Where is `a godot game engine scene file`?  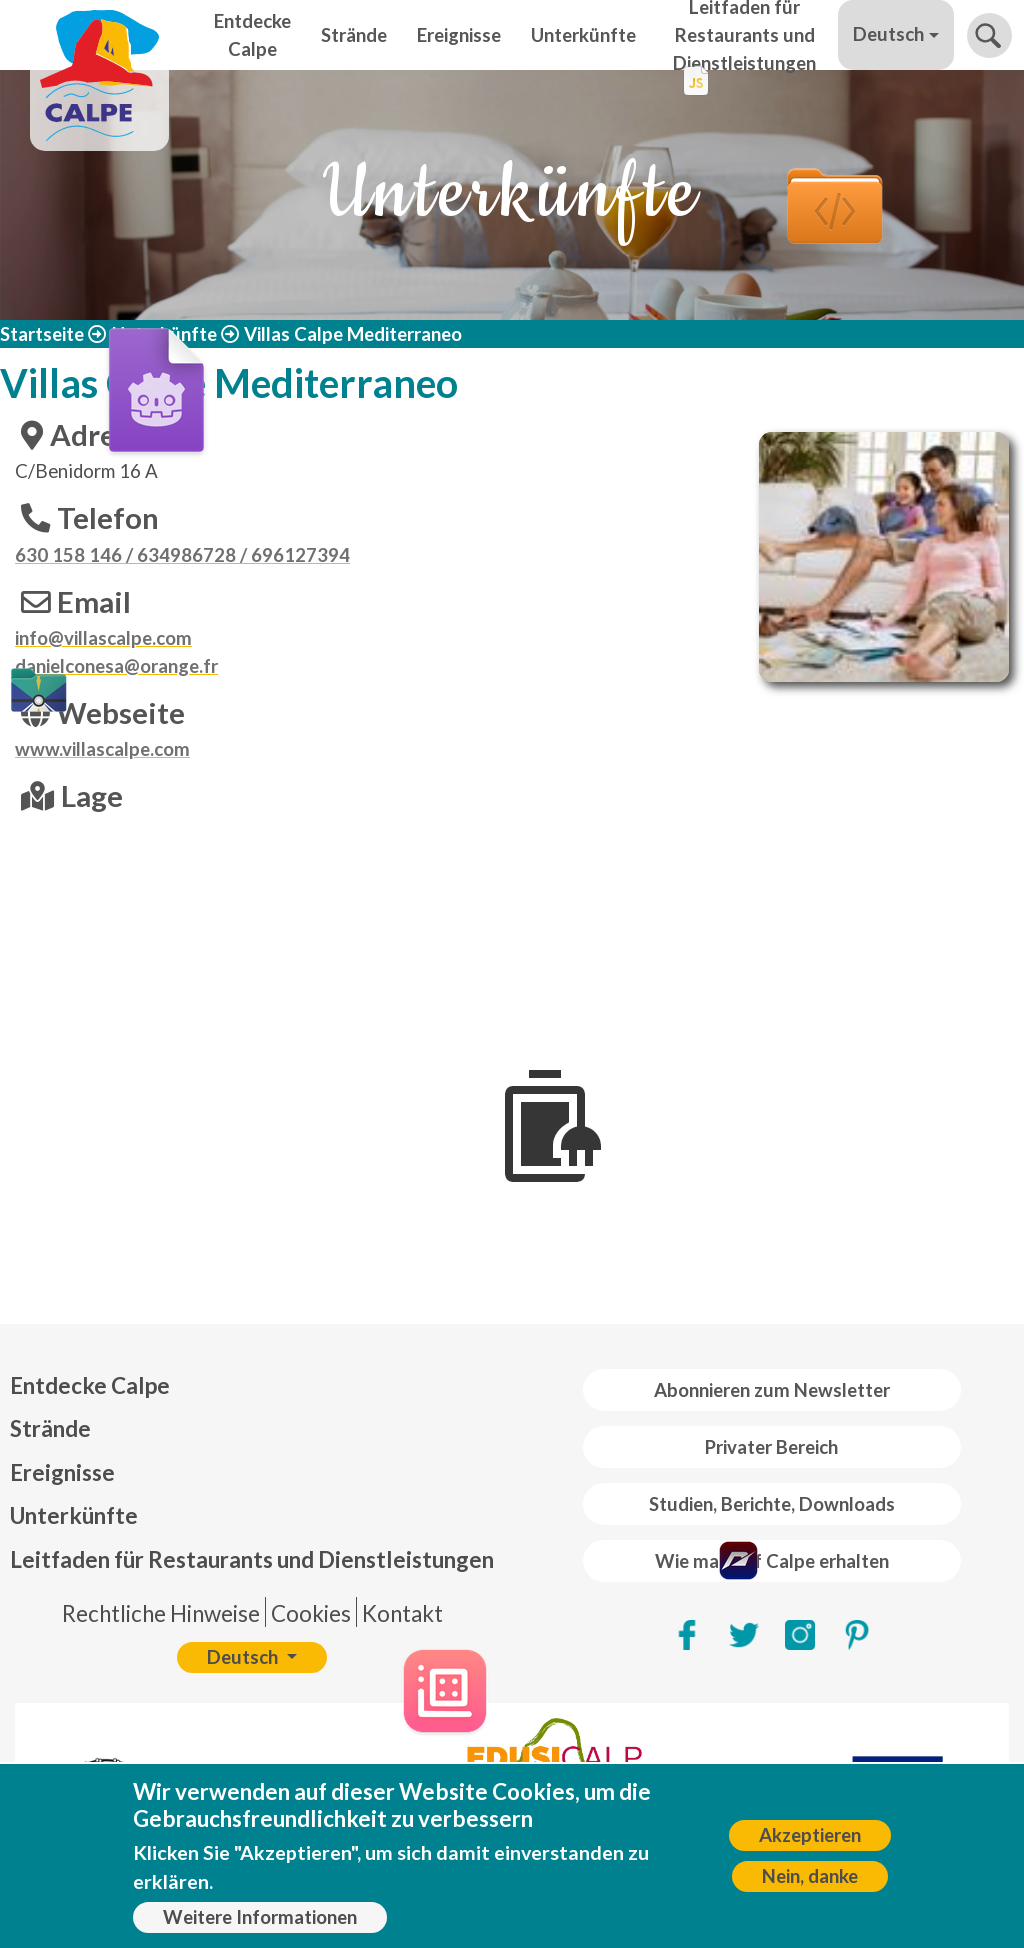 a godot game engine scene file is located at coordinates (156, 392).